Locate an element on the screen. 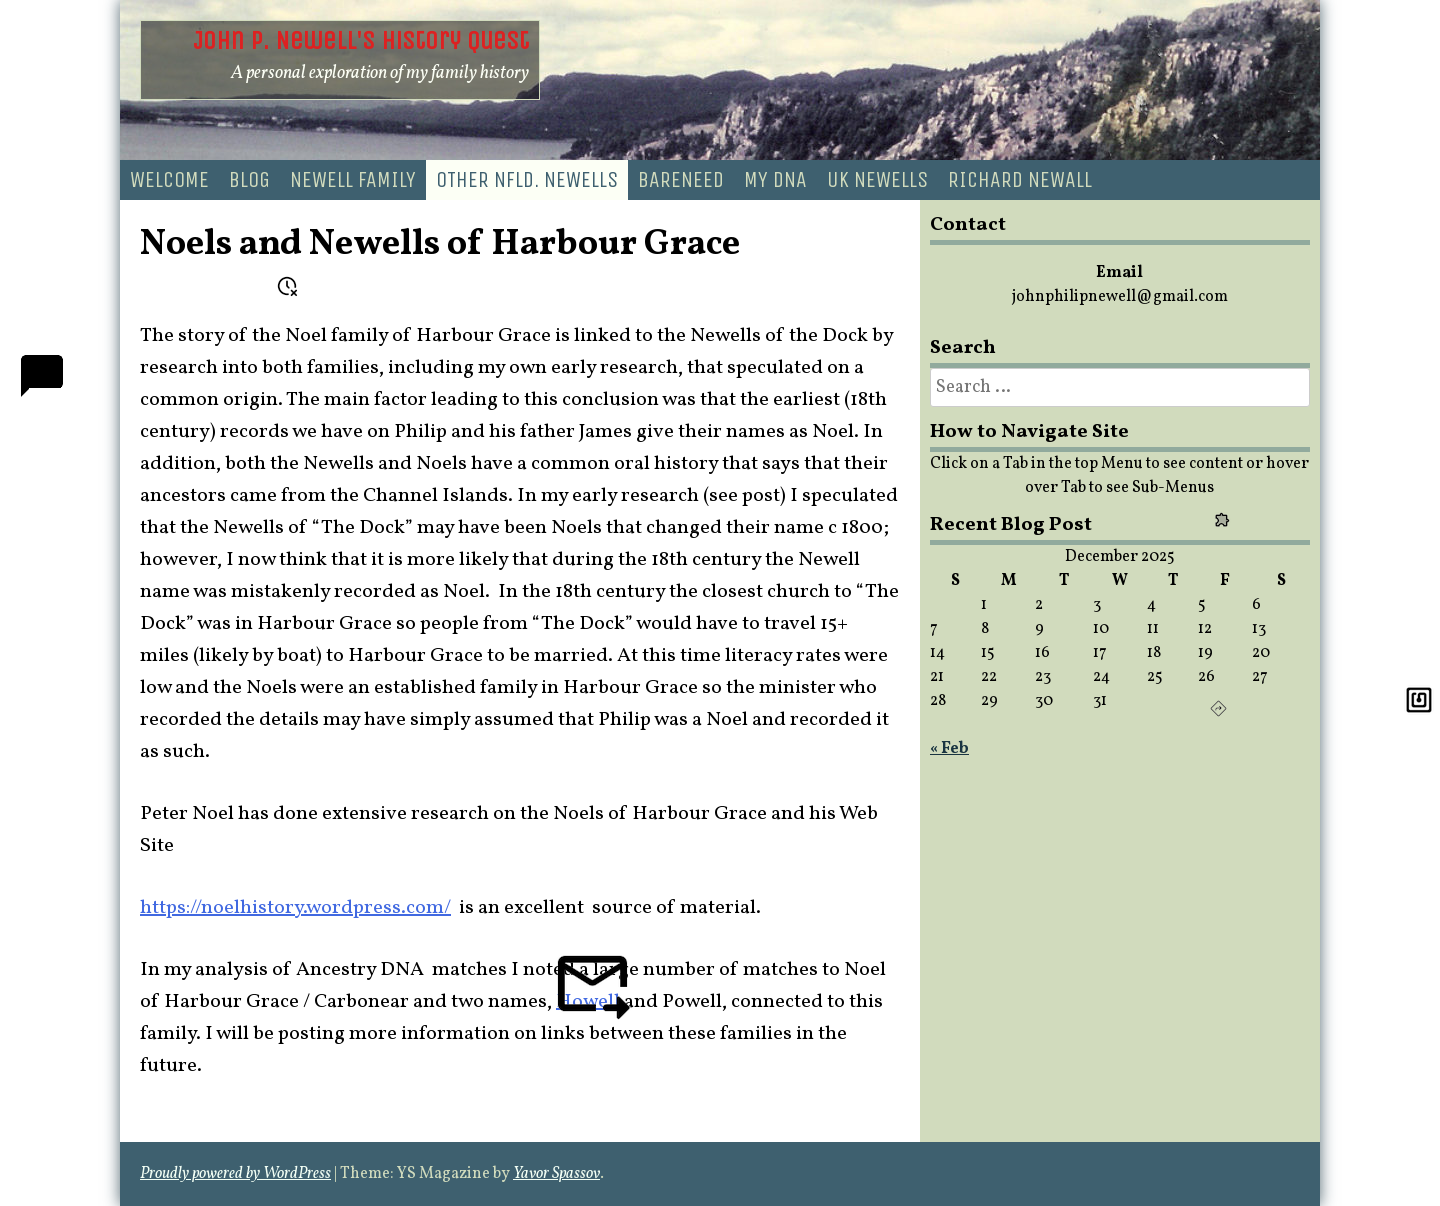 The height and width of the screenshot is (1206, 1440). indicates an upcoming turn or direction change is located at coordinates (1218, 708).